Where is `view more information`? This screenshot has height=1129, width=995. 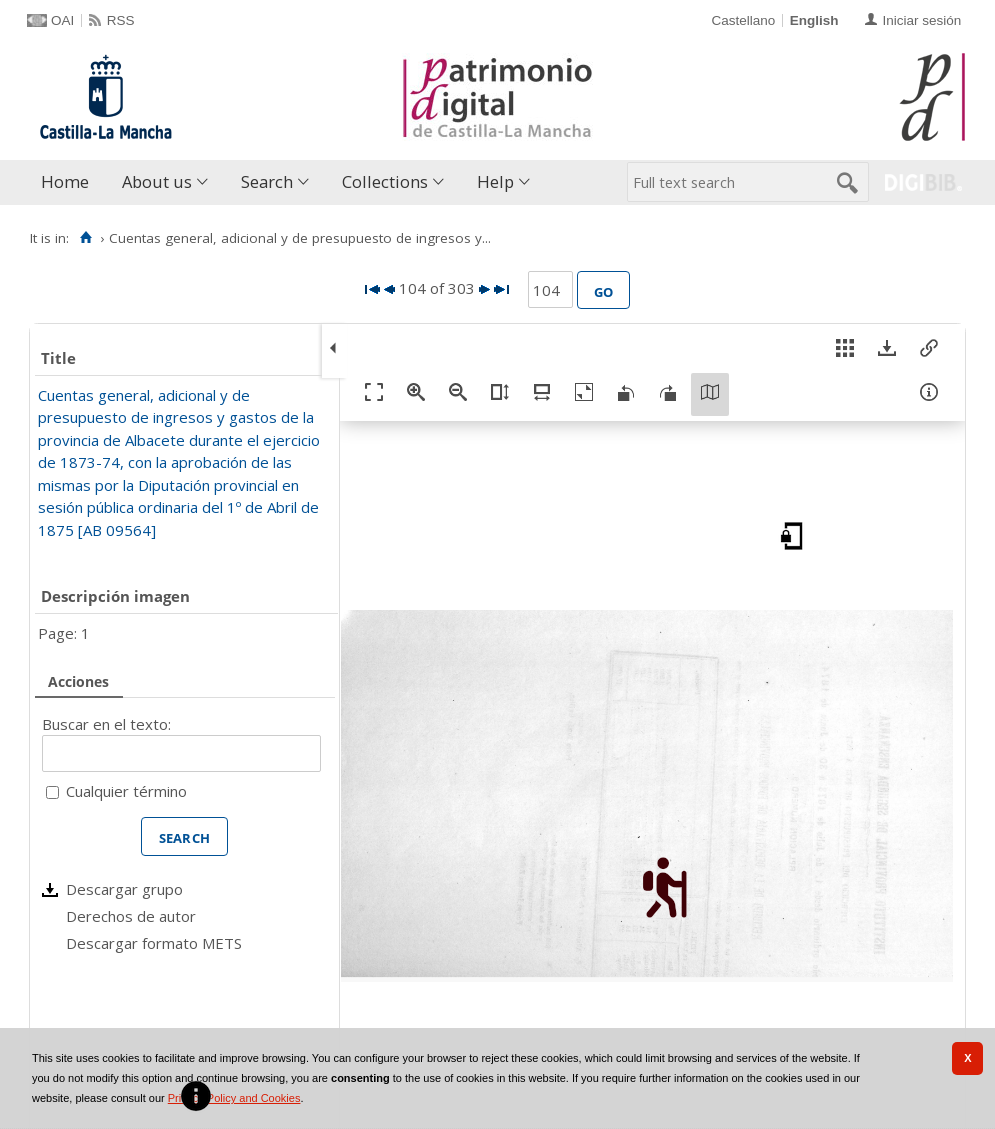
view more information is located at coordinates (196, 1096).